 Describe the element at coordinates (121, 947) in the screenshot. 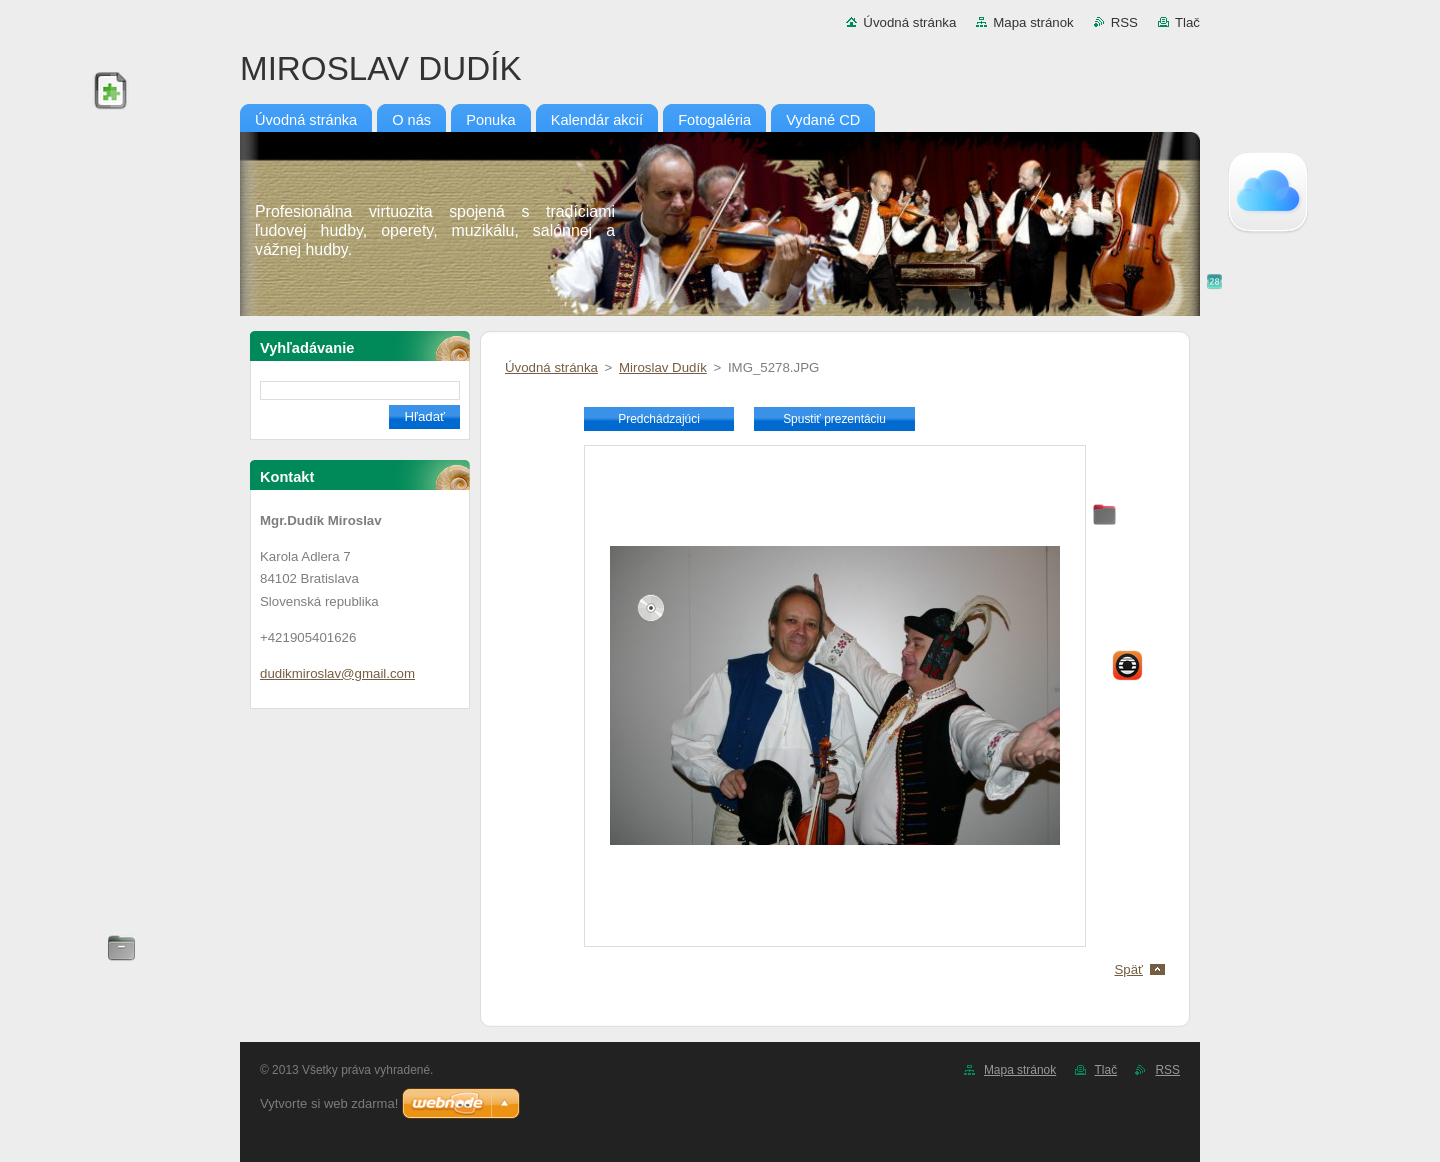

I see `open the file manager` at that location.